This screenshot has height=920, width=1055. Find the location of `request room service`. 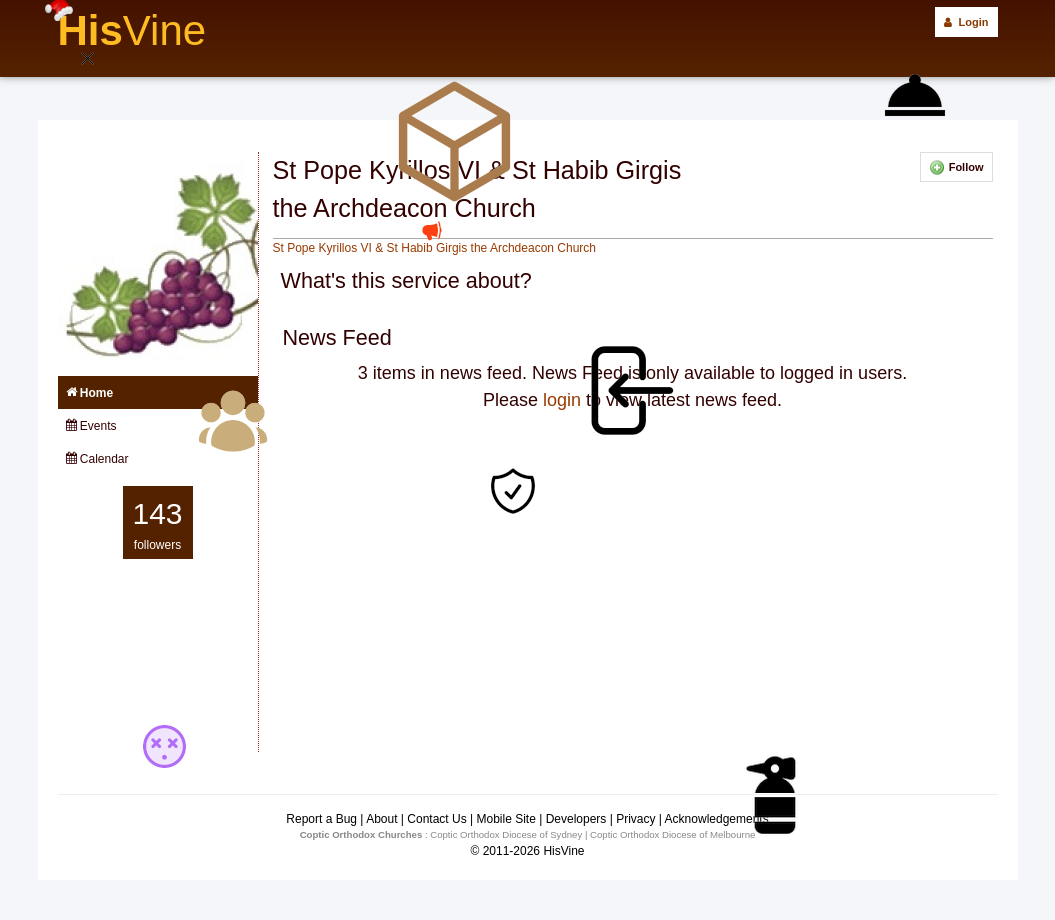

request room service is located at coordinates (915, 95).